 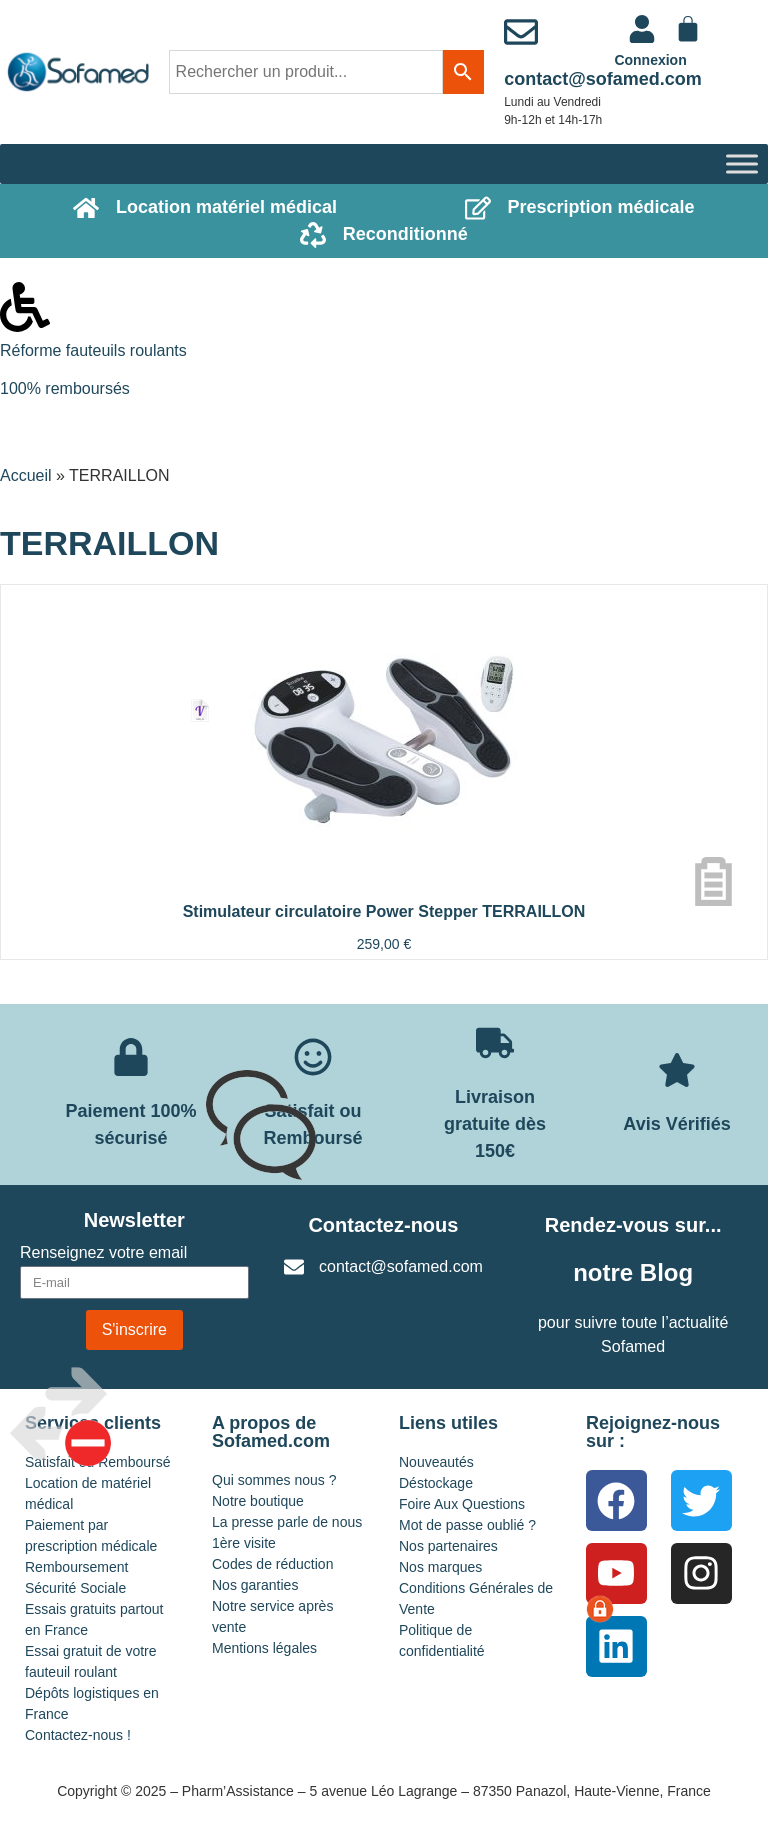 What do you see at coordinates (600, 1609) in the screenshot?
I see `indicates a file or folder is read-only` at bounding box center [600, 1609].